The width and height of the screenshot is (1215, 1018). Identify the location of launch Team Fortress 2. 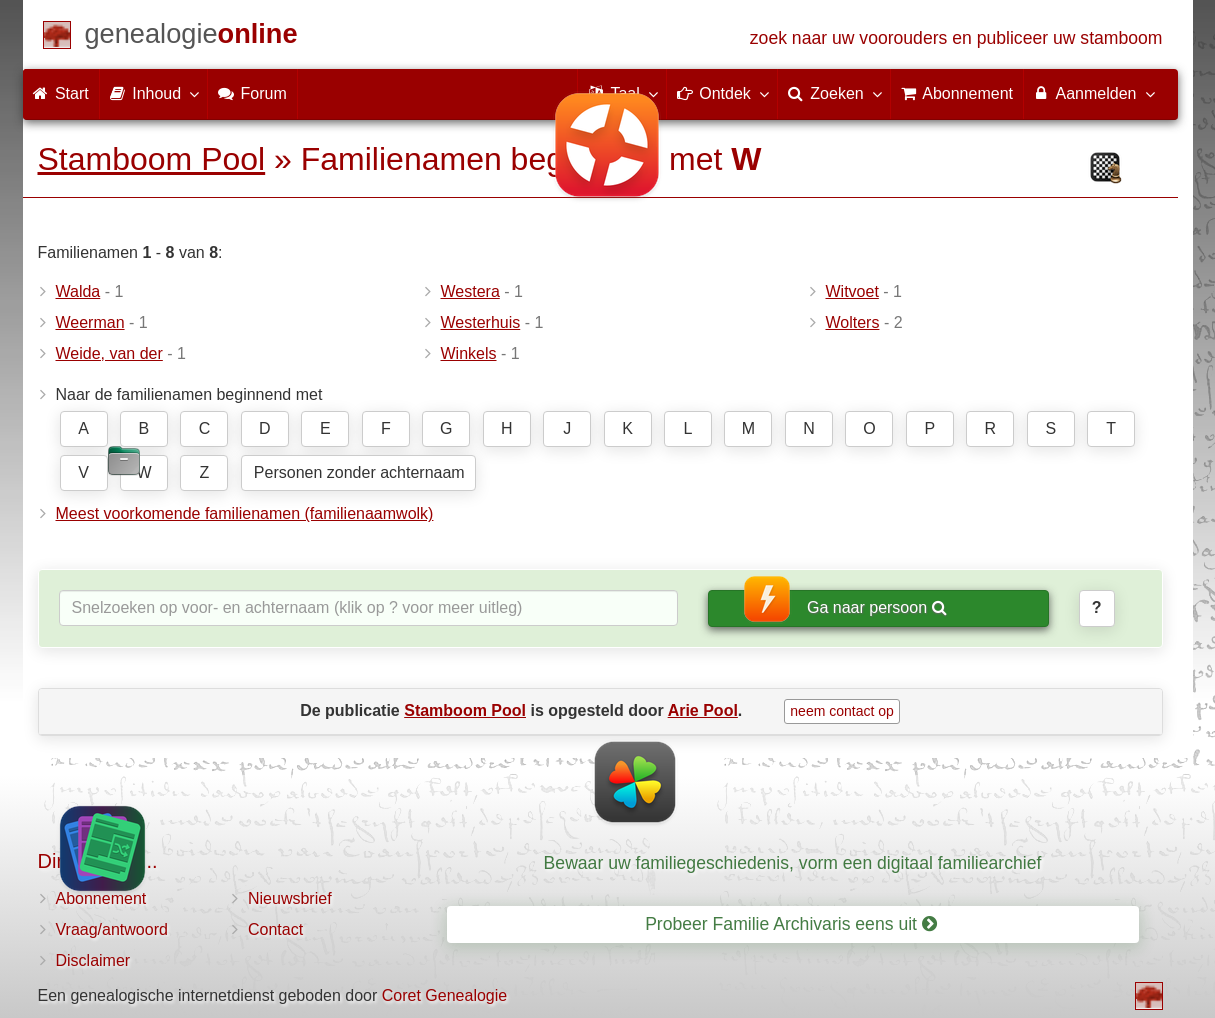
(607, 145).